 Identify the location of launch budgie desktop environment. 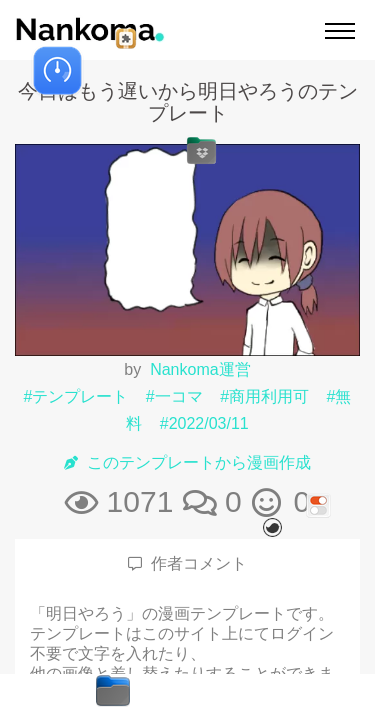
(272, 527).